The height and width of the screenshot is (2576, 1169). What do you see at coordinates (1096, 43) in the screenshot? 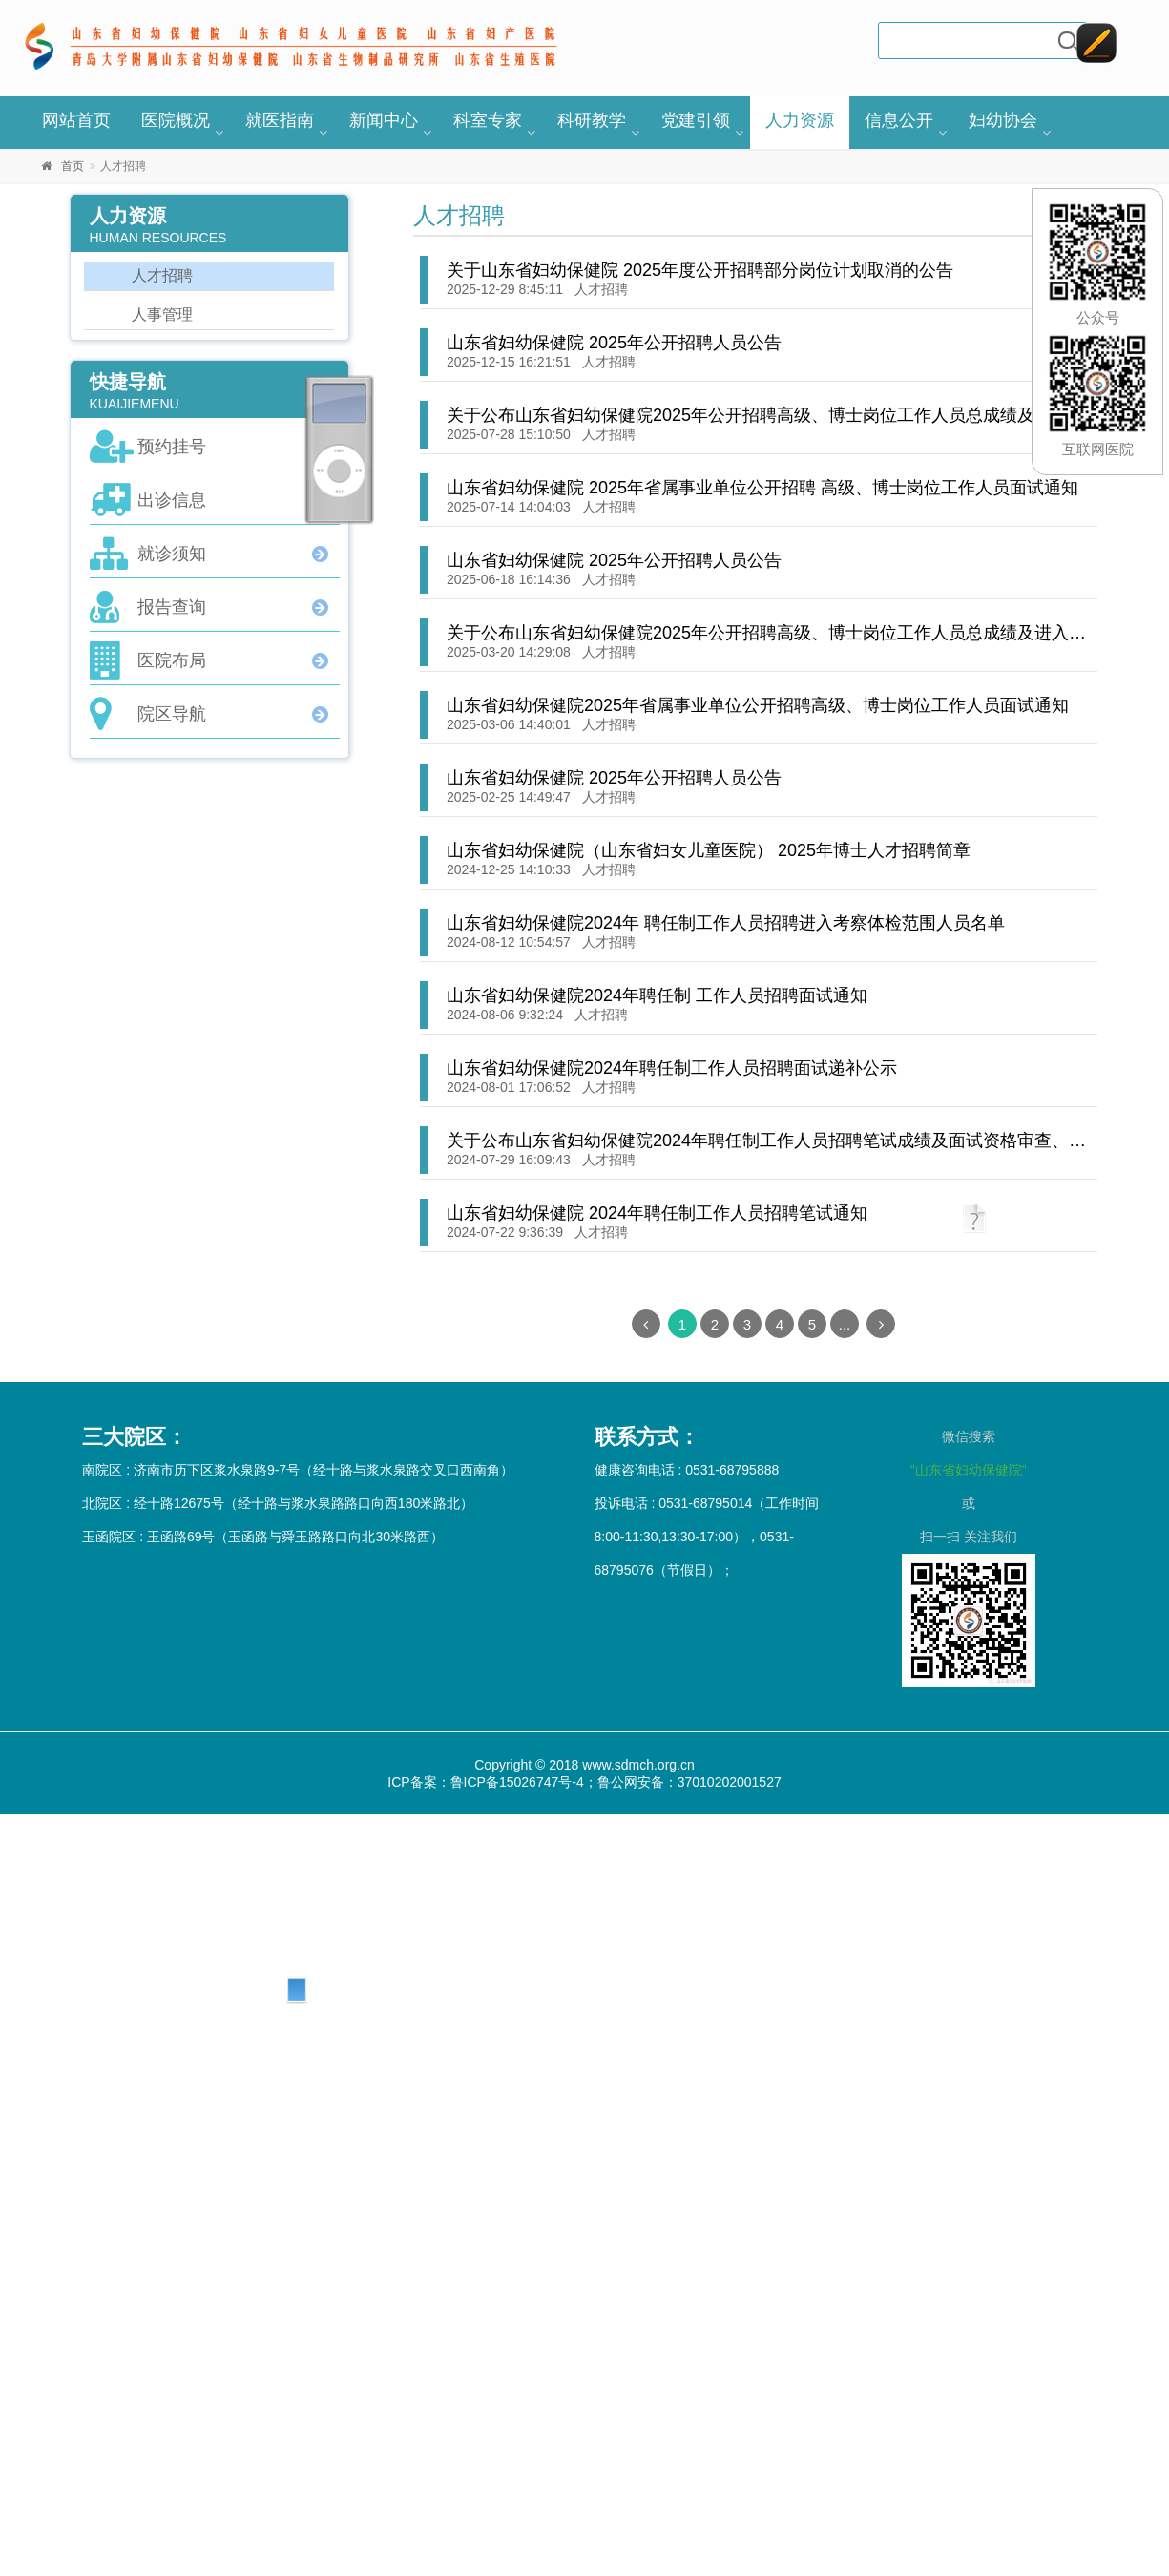
I see `open pages document editor` at bounding box center [1096, 43].